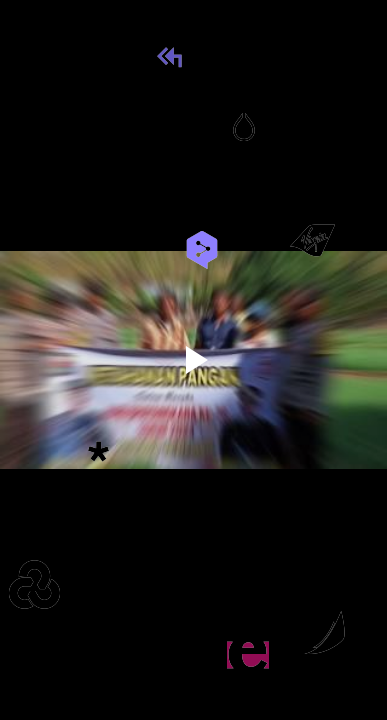  Describe the element at coordinates (98, 451) in the screenshot. I see `diaspora social network logo` at that location.